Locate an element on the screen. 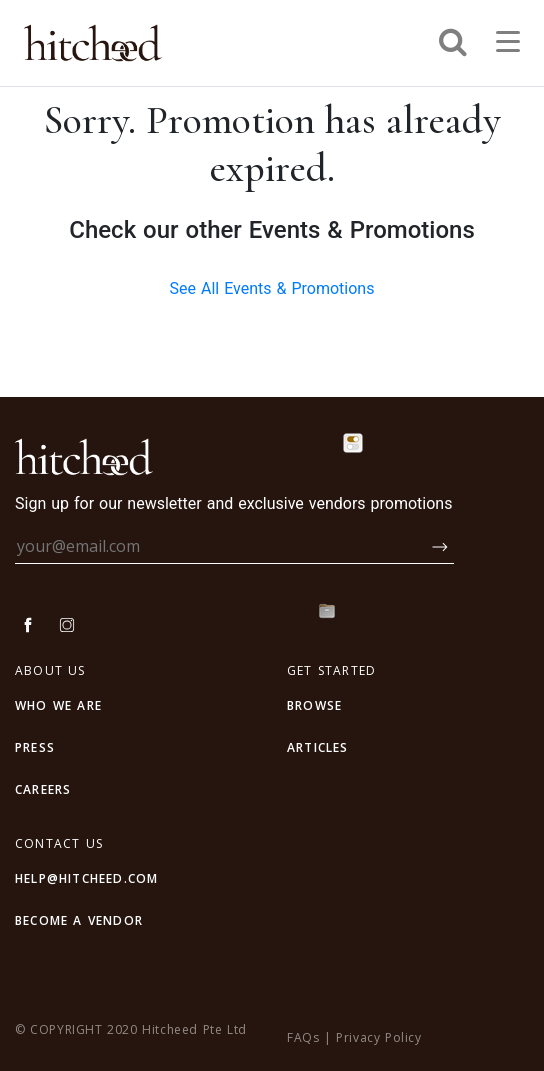 This screenshot has width=544, height=1071. open file manager application is located at coordinates (327, 611).